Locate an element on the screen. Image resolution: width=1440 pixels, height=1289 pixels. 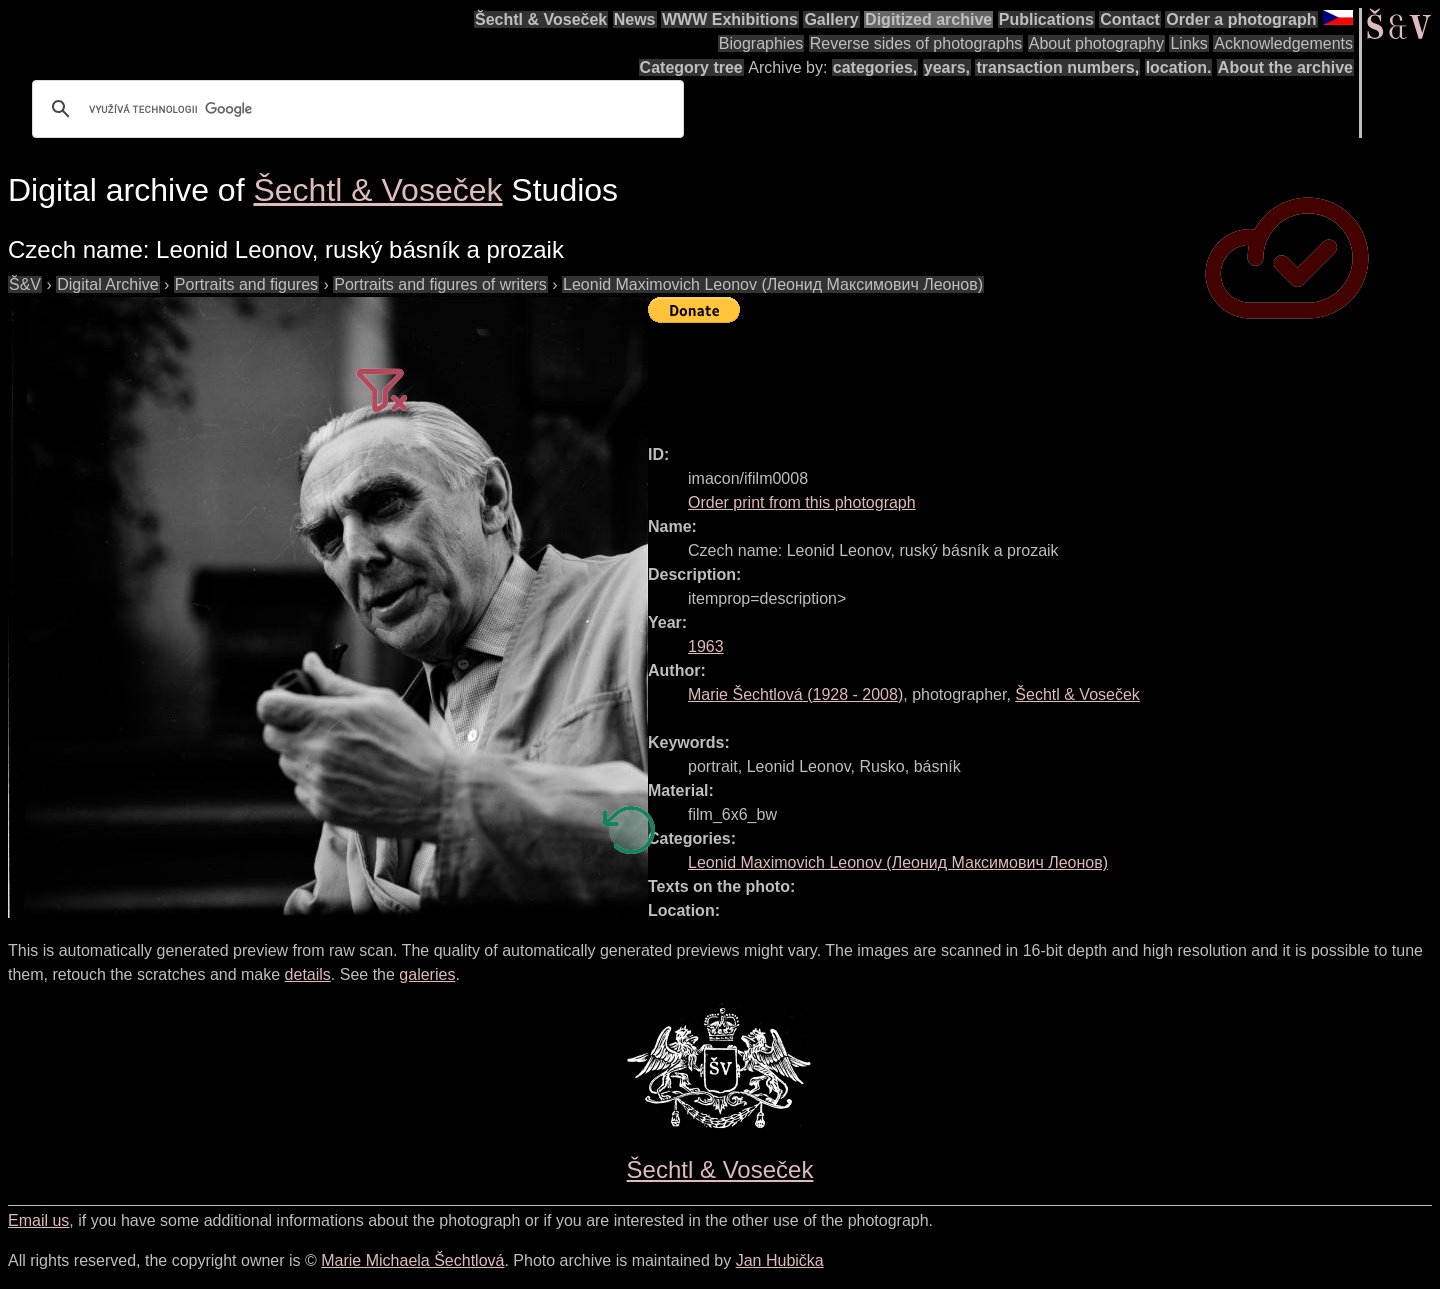
file successfully uploaded to cloud storage is located at coordinates (1287, 258).